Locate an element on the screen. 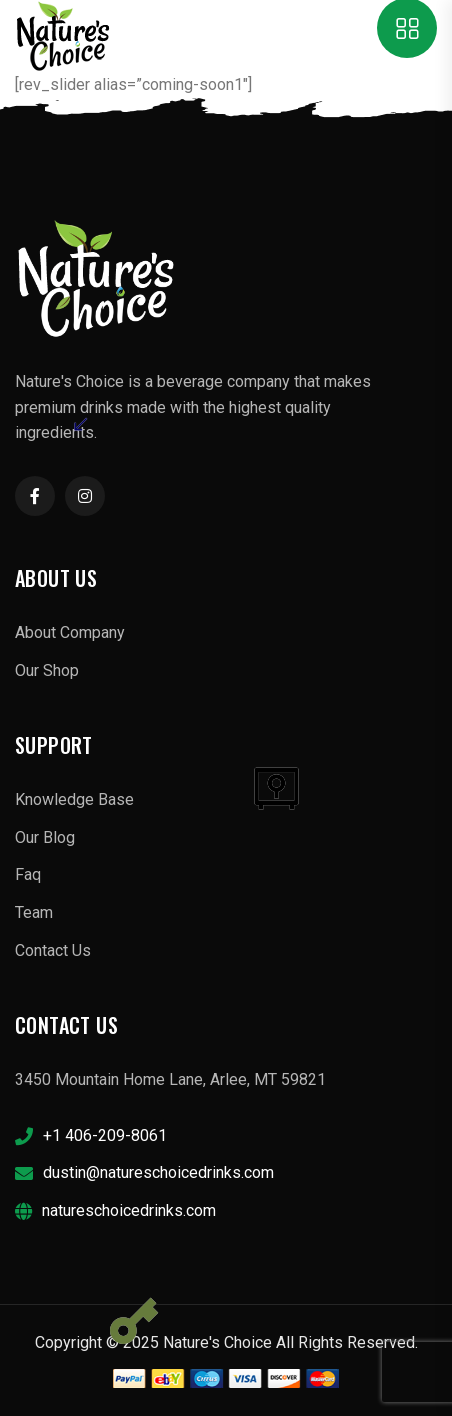  access secure storage or vault is located at coordinates (276, 787).